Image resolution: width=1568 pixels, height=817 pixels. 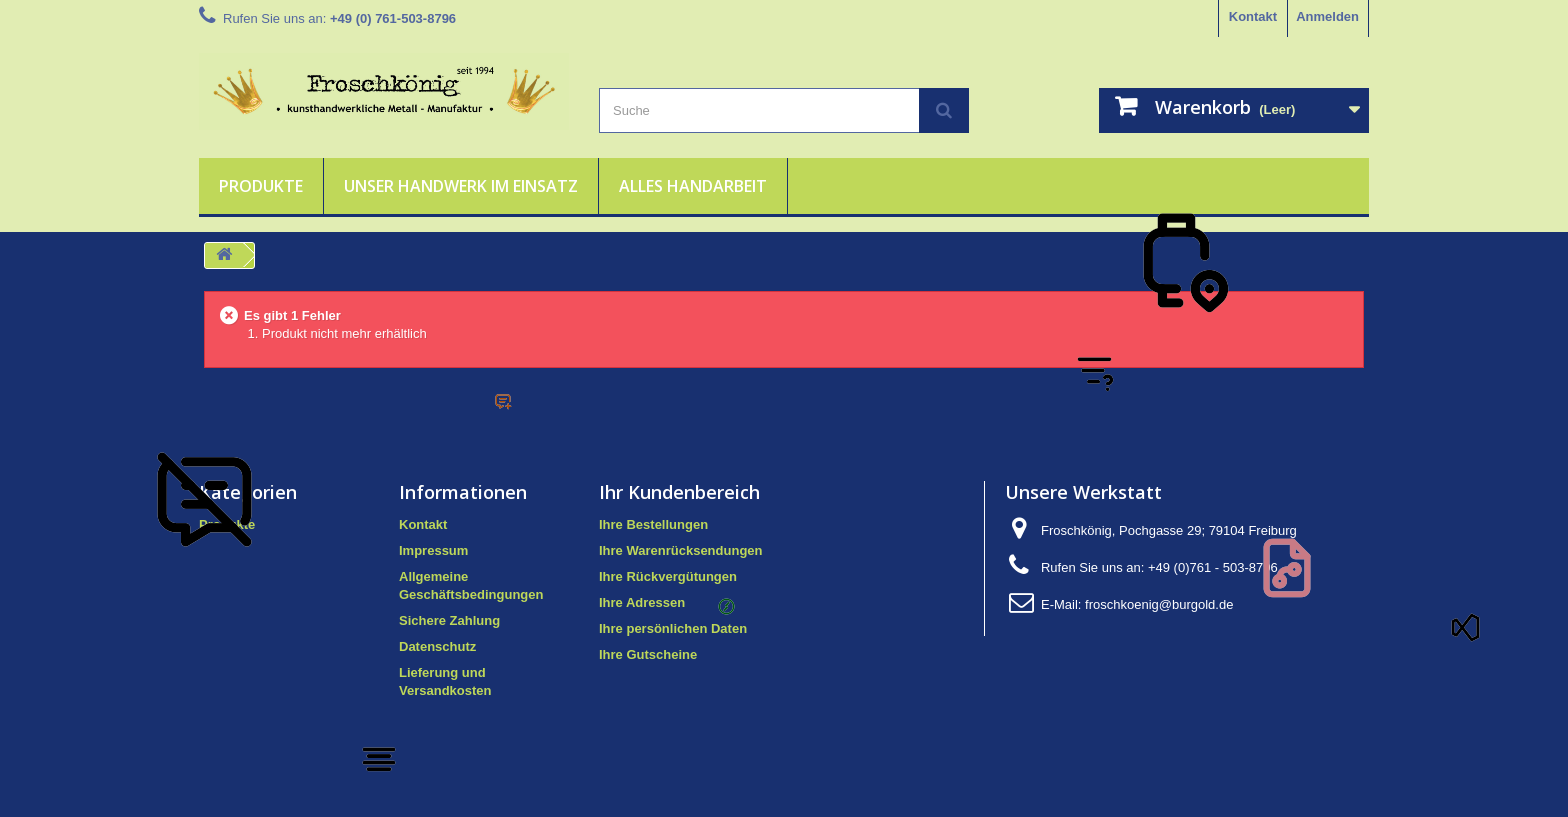 What do you see at coordinates (1176, 260) in the screenshot?
I see `view smartwatch location` at bounding box center [1176, 260].